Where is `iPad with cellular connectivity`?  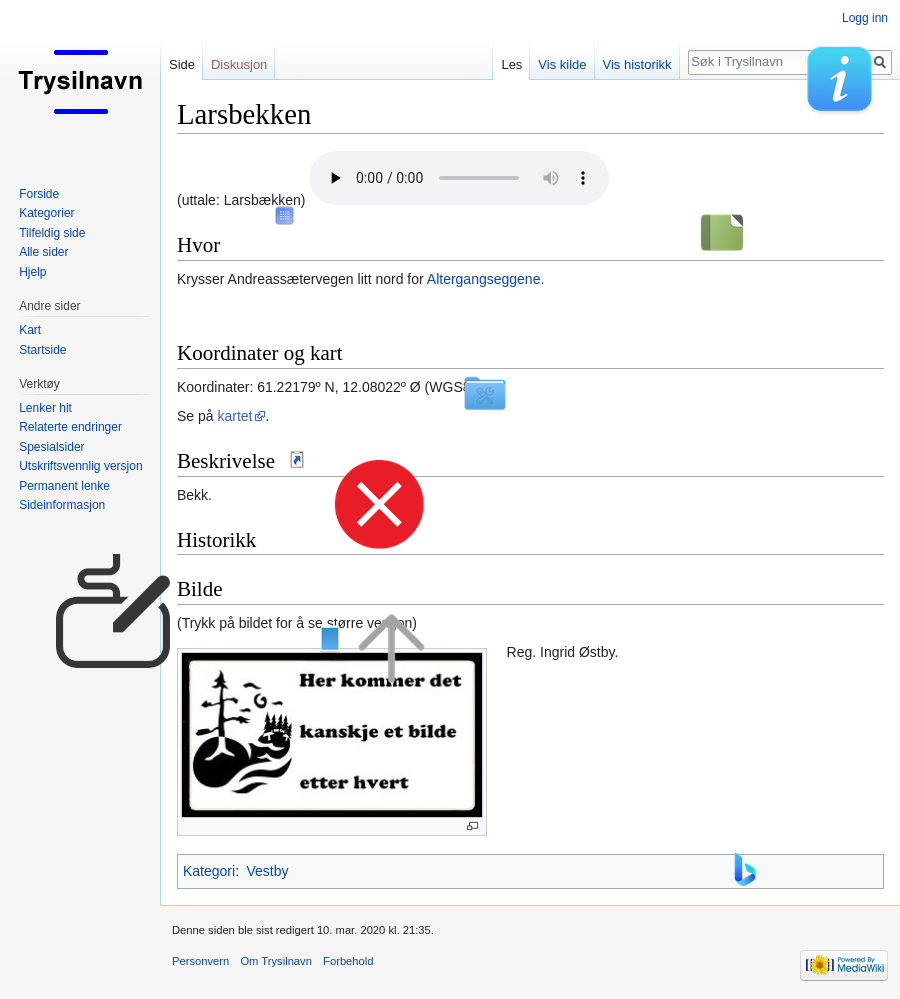 iPad with cellular connectivity is located at coordinates (330, 639).